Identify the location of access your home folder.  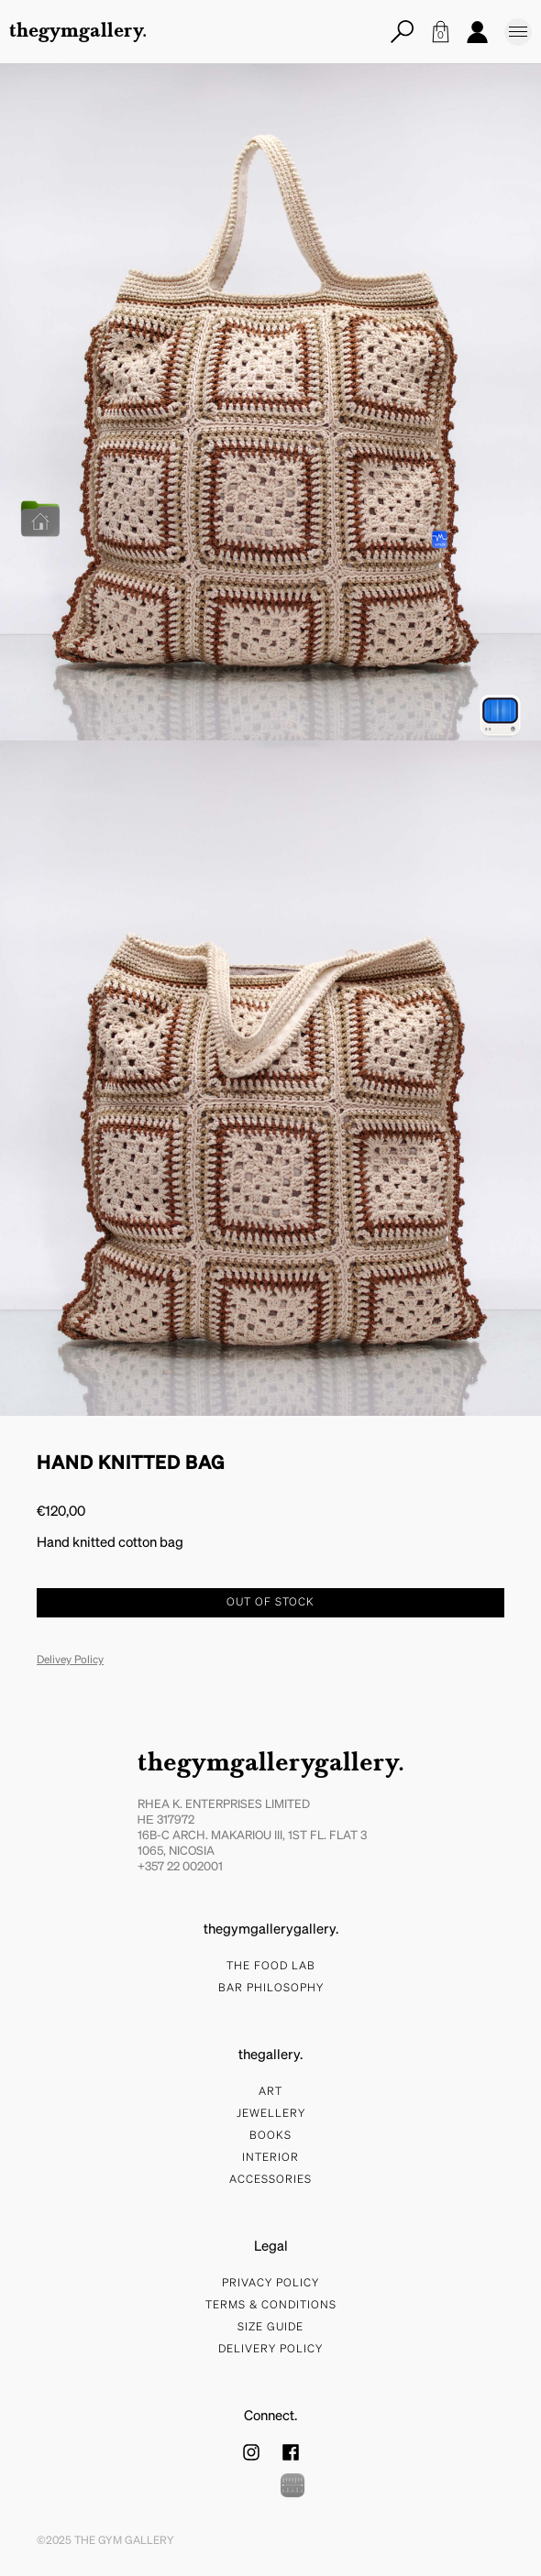
(40, 519).